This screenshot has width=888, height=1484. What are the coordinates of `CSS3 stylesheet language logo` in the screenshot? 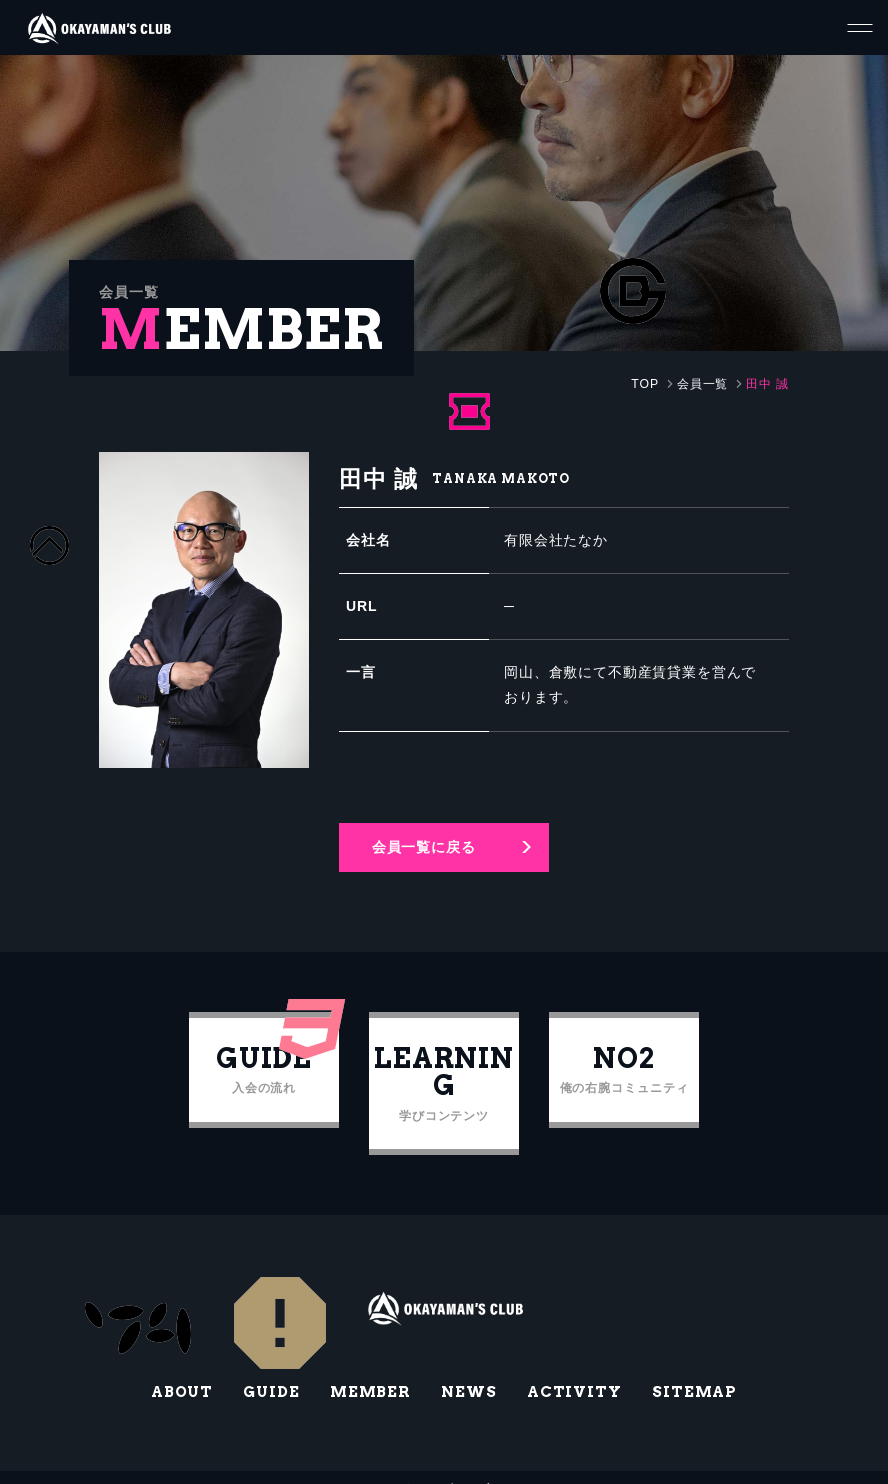 It's located at (312, 1029).